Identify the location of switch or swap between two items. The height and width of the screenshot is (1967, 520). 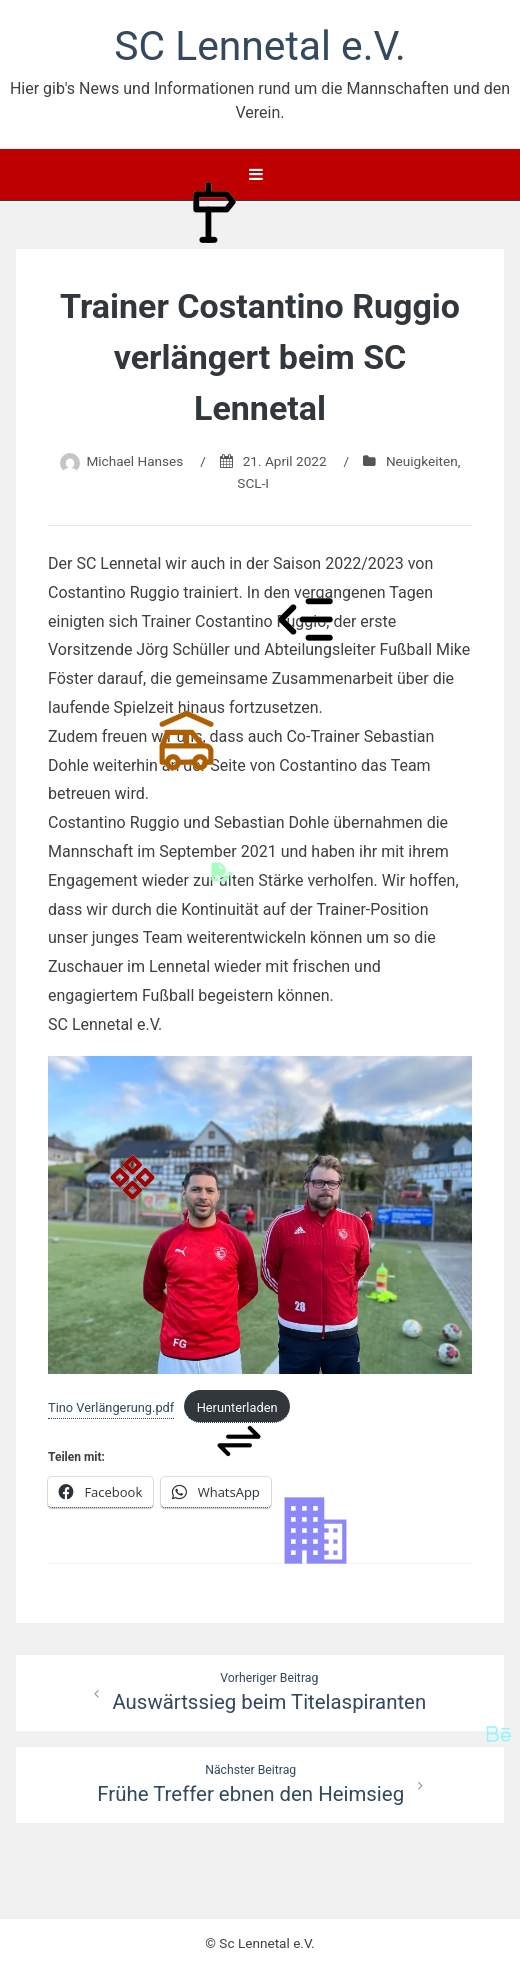
(239, 1441).